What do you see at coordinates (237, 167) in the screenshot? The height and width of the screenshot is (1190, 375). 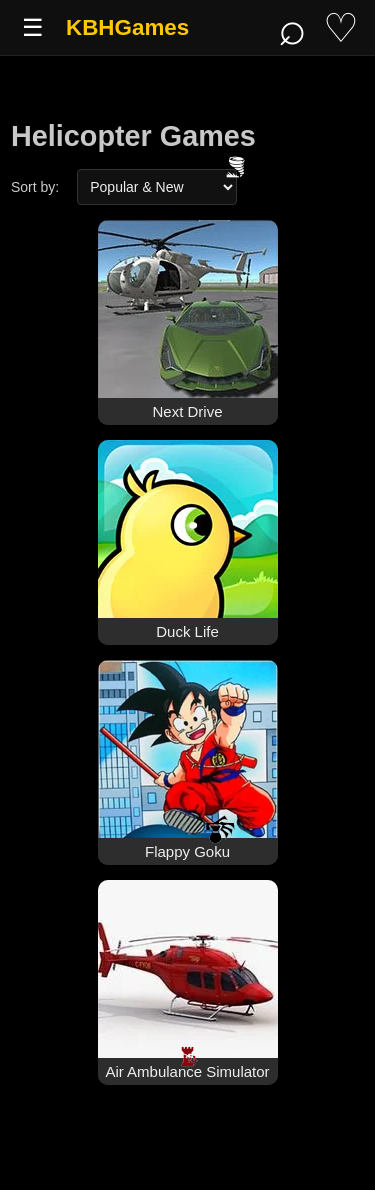 I see `indicates severe weather alert or tornado warning` at bounding box center [237, 167].